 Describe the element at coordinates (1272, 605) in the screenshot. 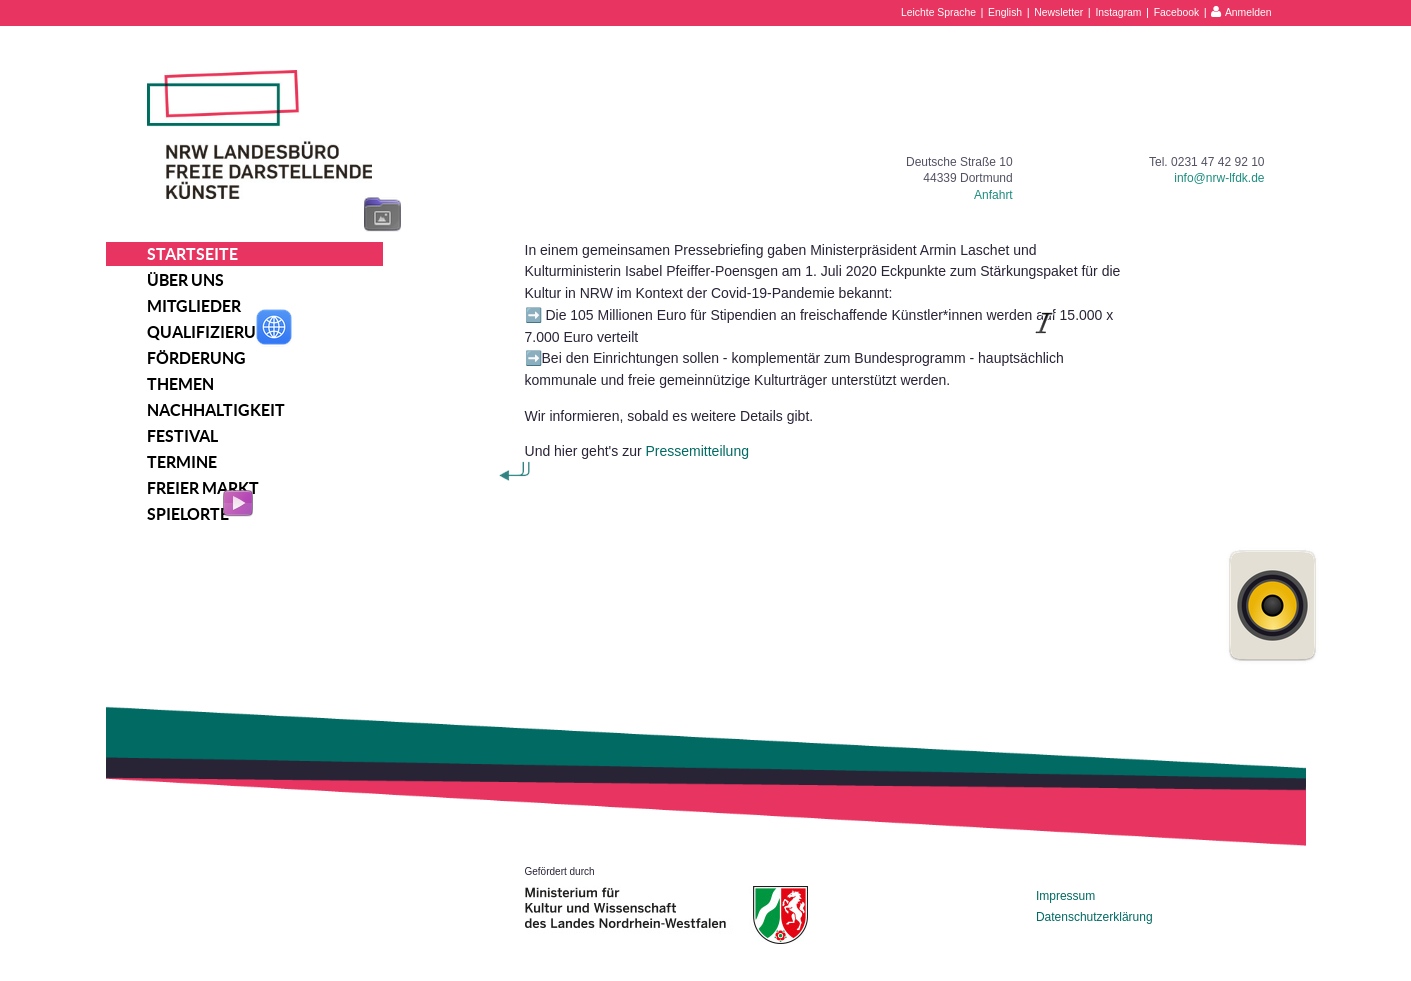

I see `open Rhythmbox music player` at that location.